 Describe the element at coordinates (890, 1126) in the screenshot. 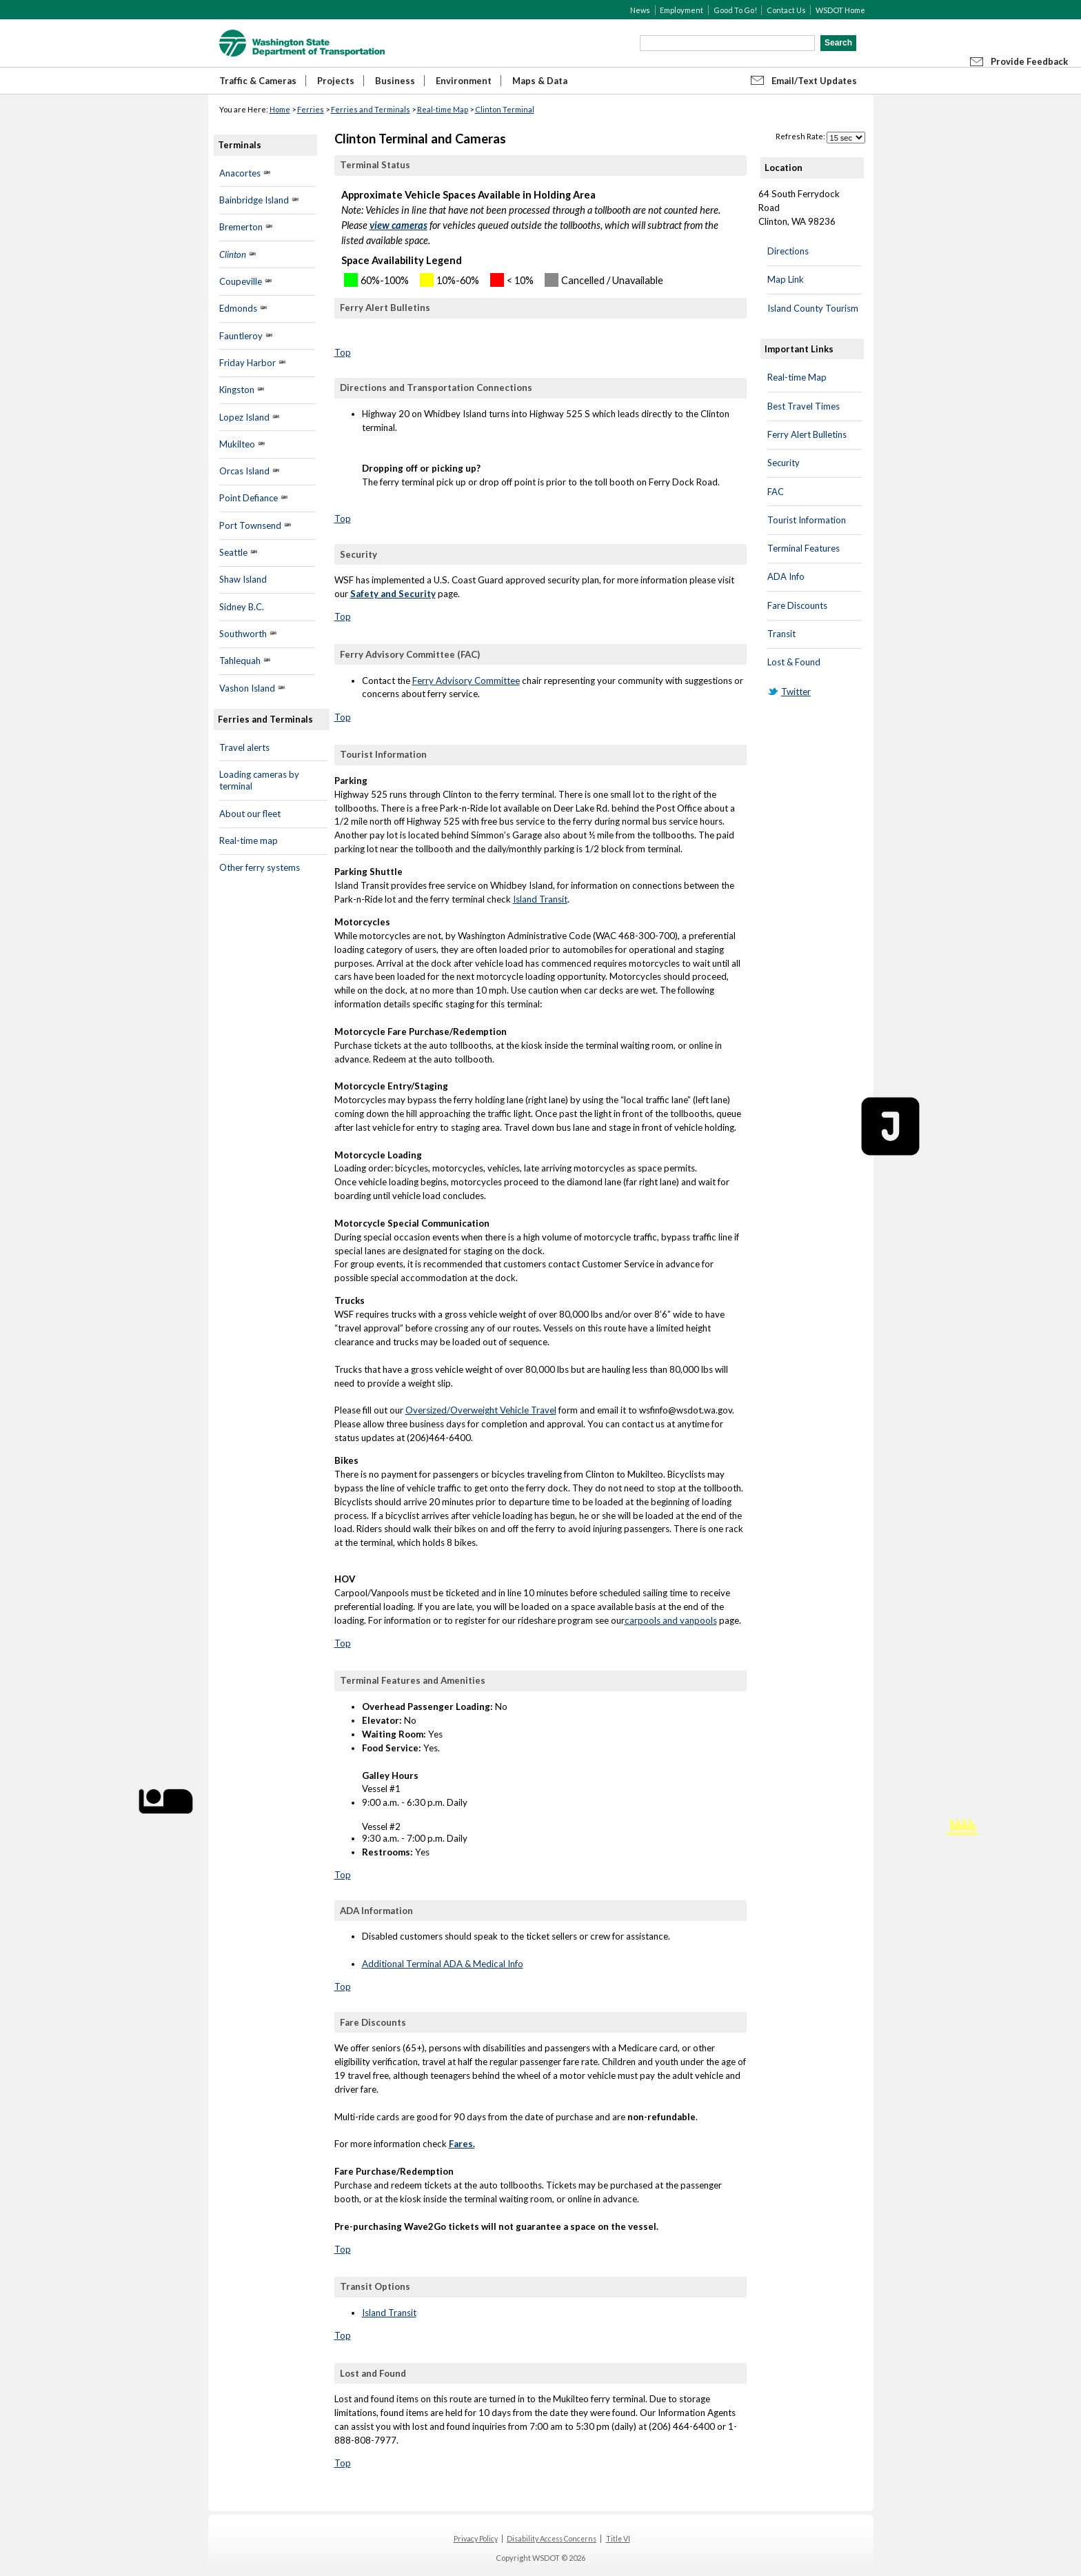

I see `indicates items or sections starting with the letter J` at that location.